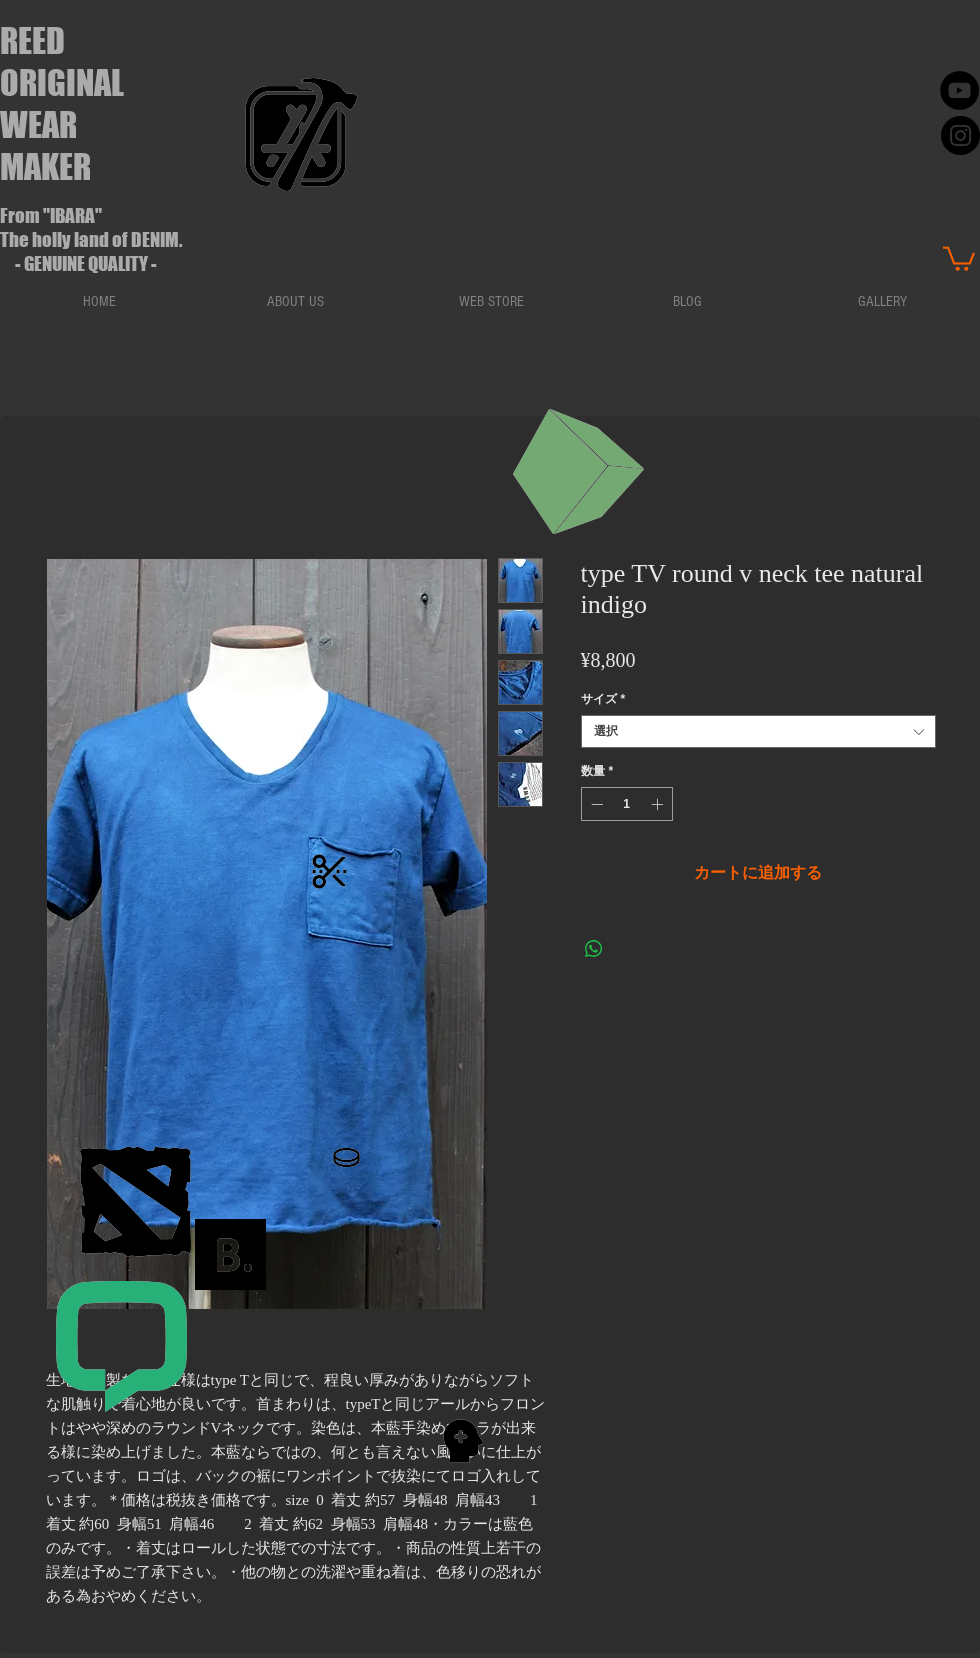 The height and width of the screenshot is (1658, 980). What do you see at coordinates (230, 1254) in the screenshot?
I see `open the Booking.com app` at bounding box center [230, 1254].